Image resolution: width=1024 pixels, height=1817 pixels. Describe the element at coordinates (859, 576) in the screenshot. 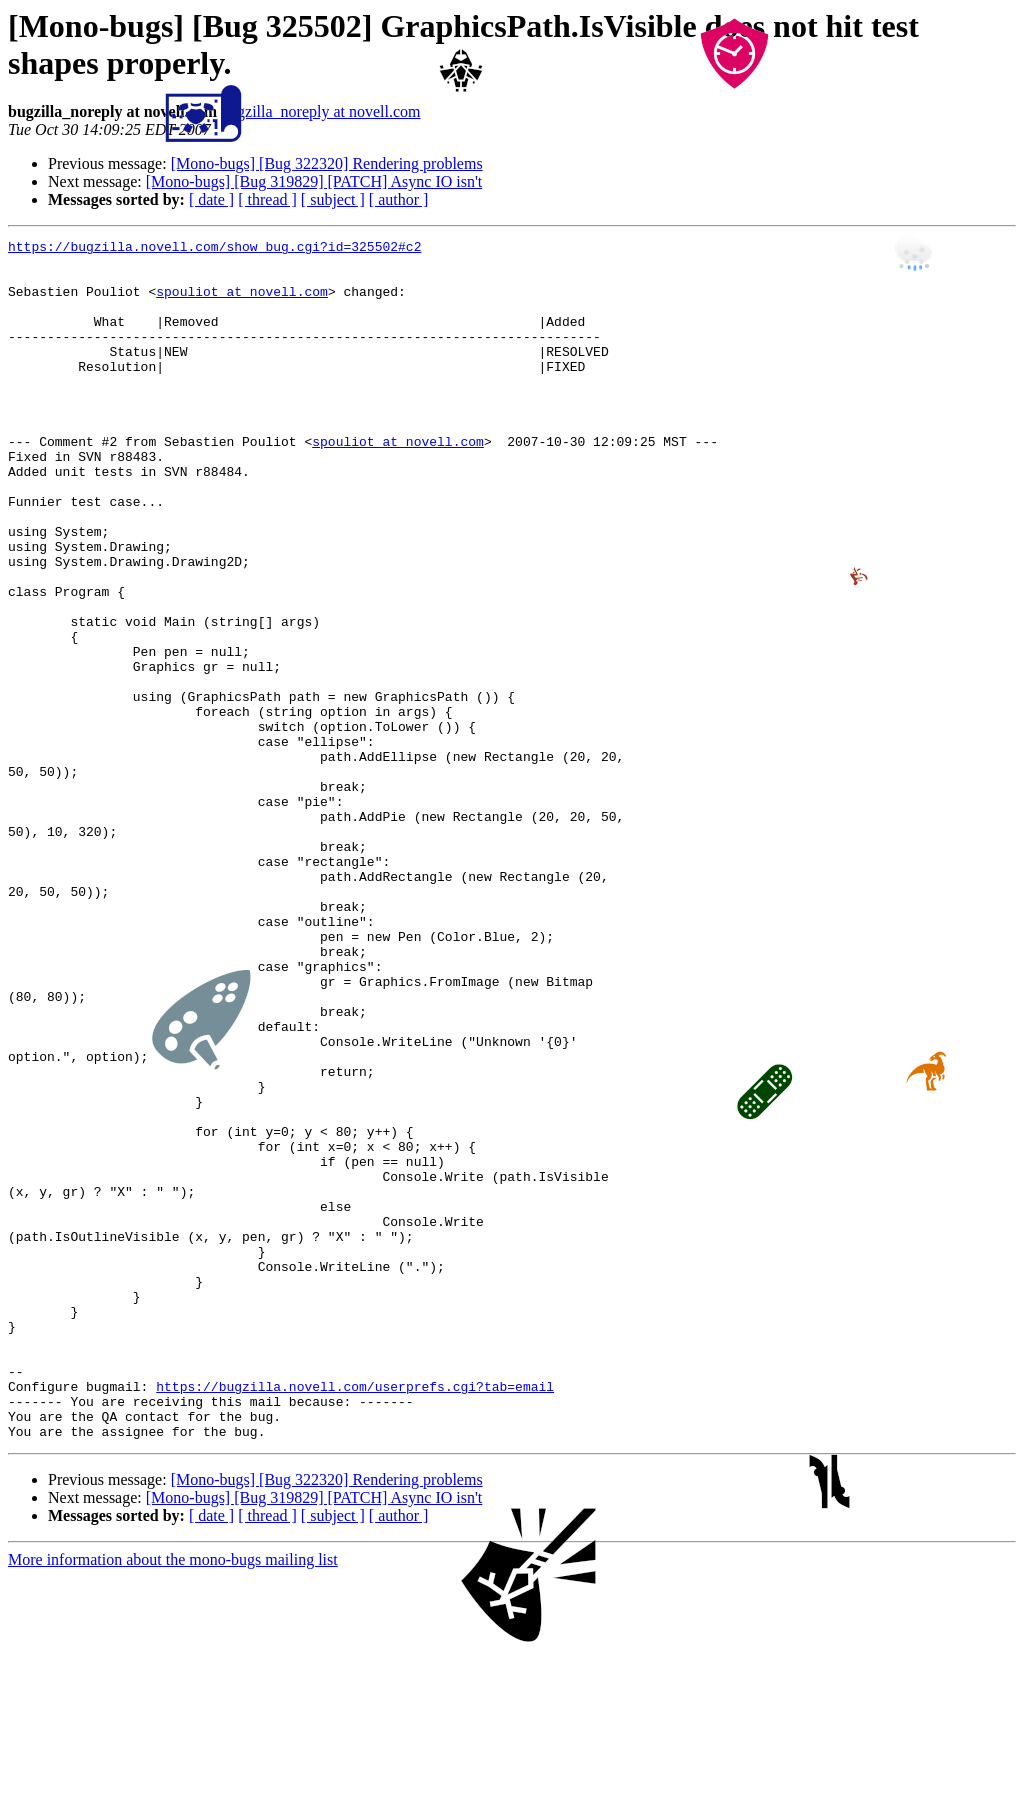

I see `indicates acrobatic or gymnastic skill ability` at that location.